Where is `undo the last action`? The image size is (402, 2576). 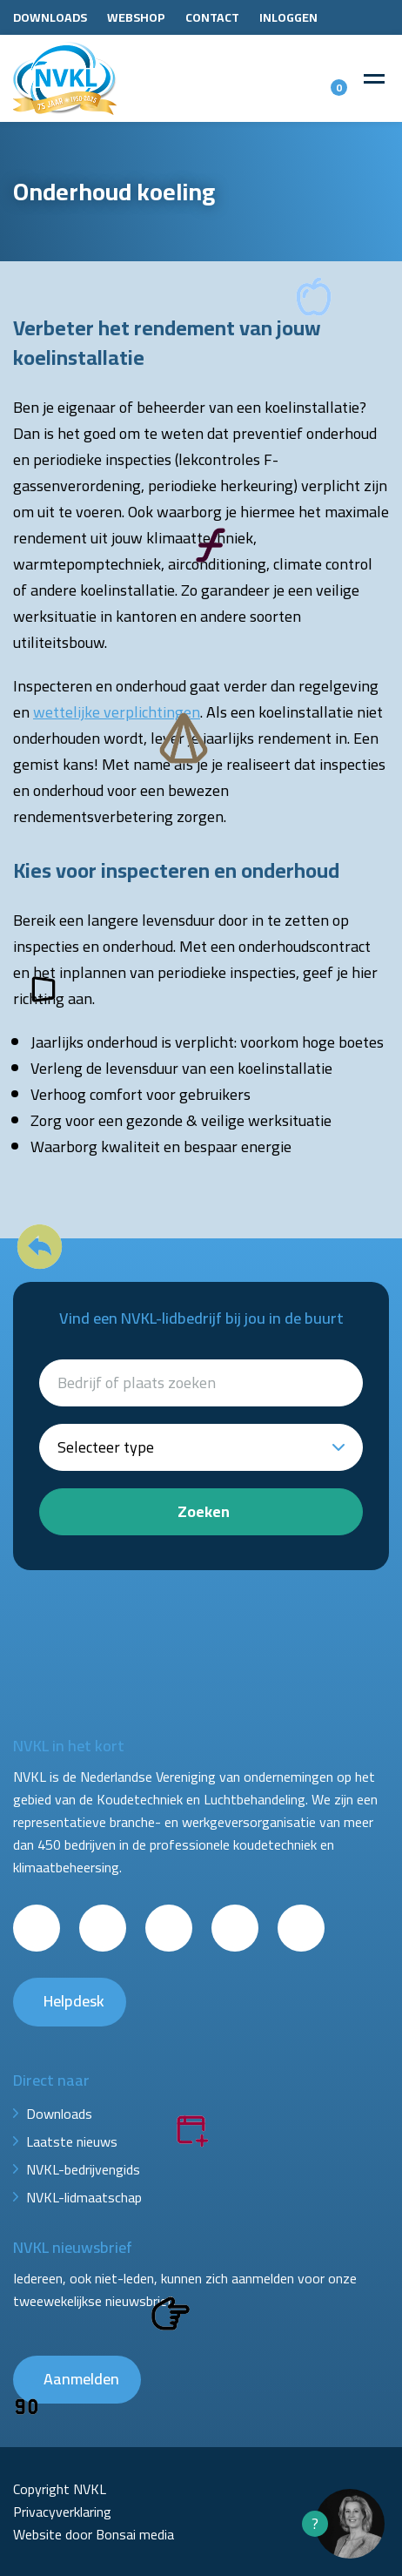 undo the last action is located at coordinates (39, 1246).